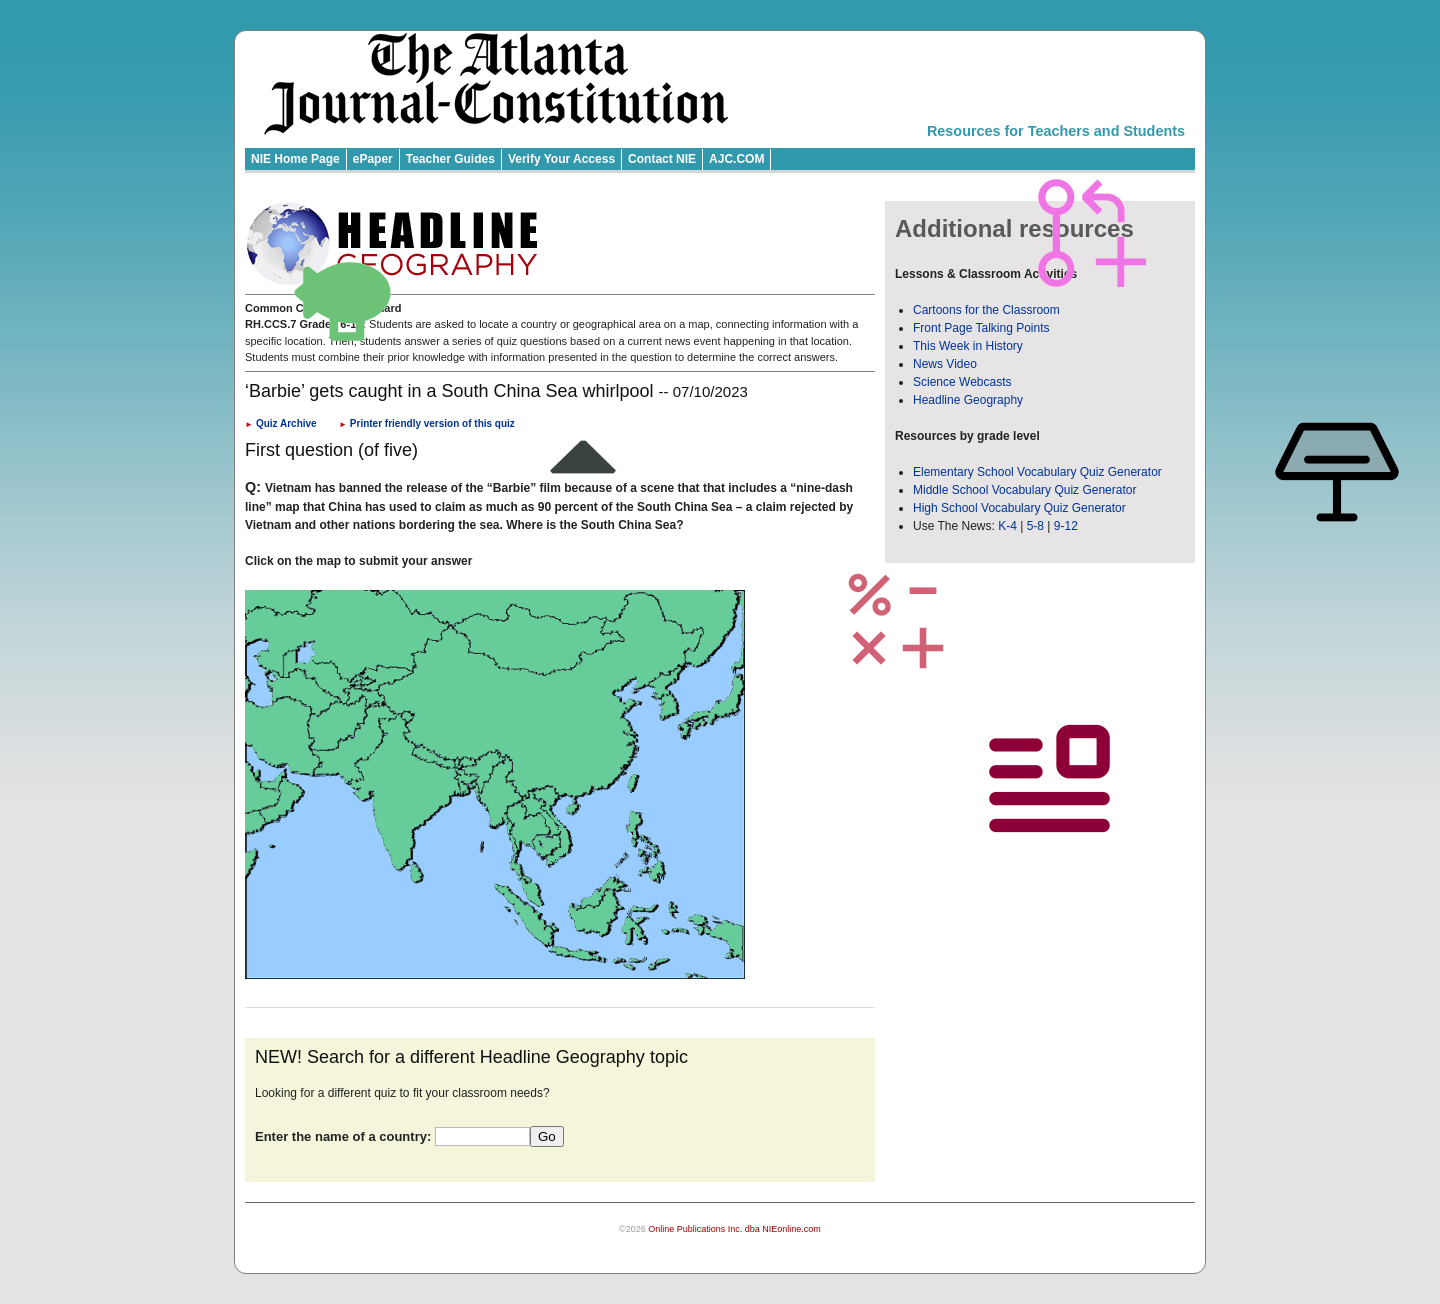 The width and height of the screenshot is (1440, 1304). Describe the element at coordinates (342, 301) in the screenshot. I see `access airship or blimp travel options` at that location.